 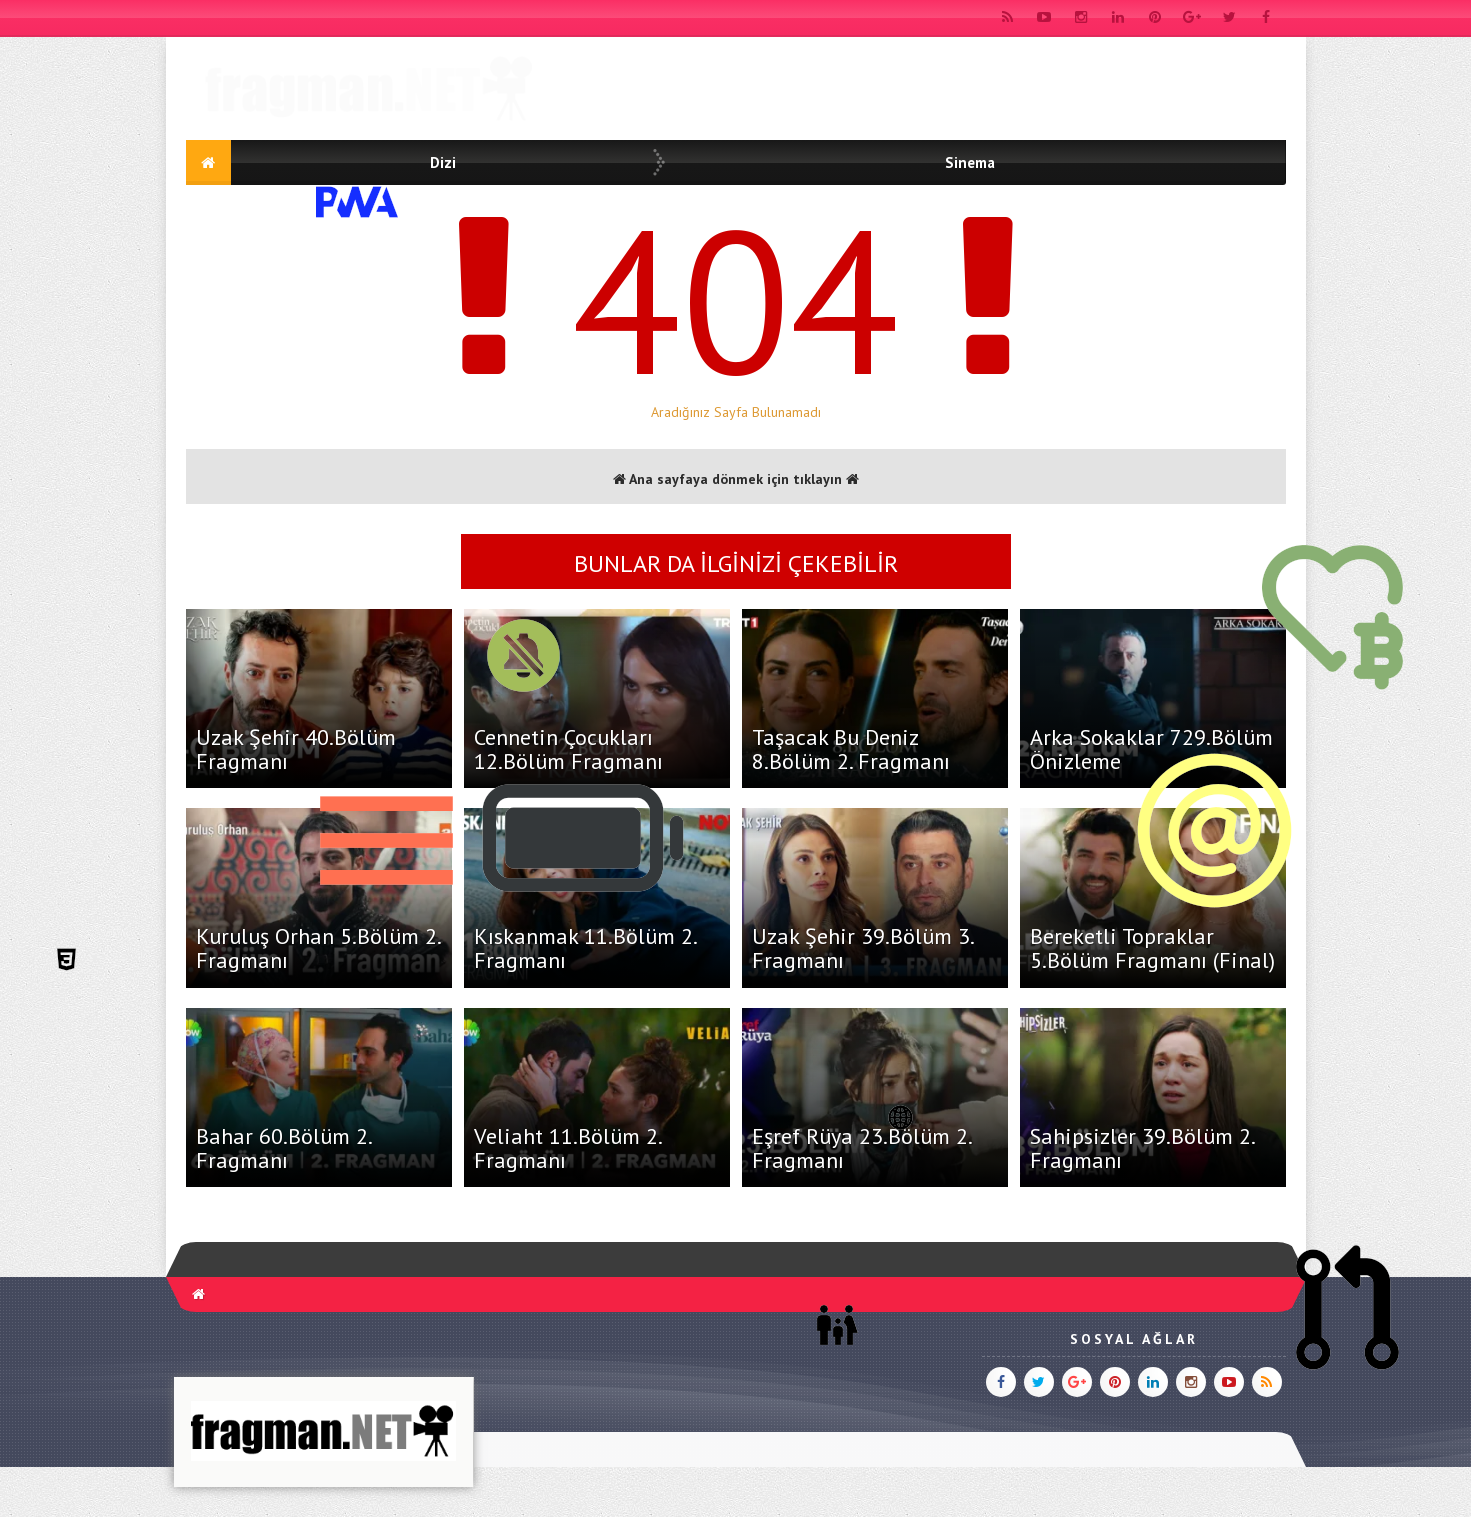 I want to click on CSS3 stylesheet language logo, so click(x=66, y=959).